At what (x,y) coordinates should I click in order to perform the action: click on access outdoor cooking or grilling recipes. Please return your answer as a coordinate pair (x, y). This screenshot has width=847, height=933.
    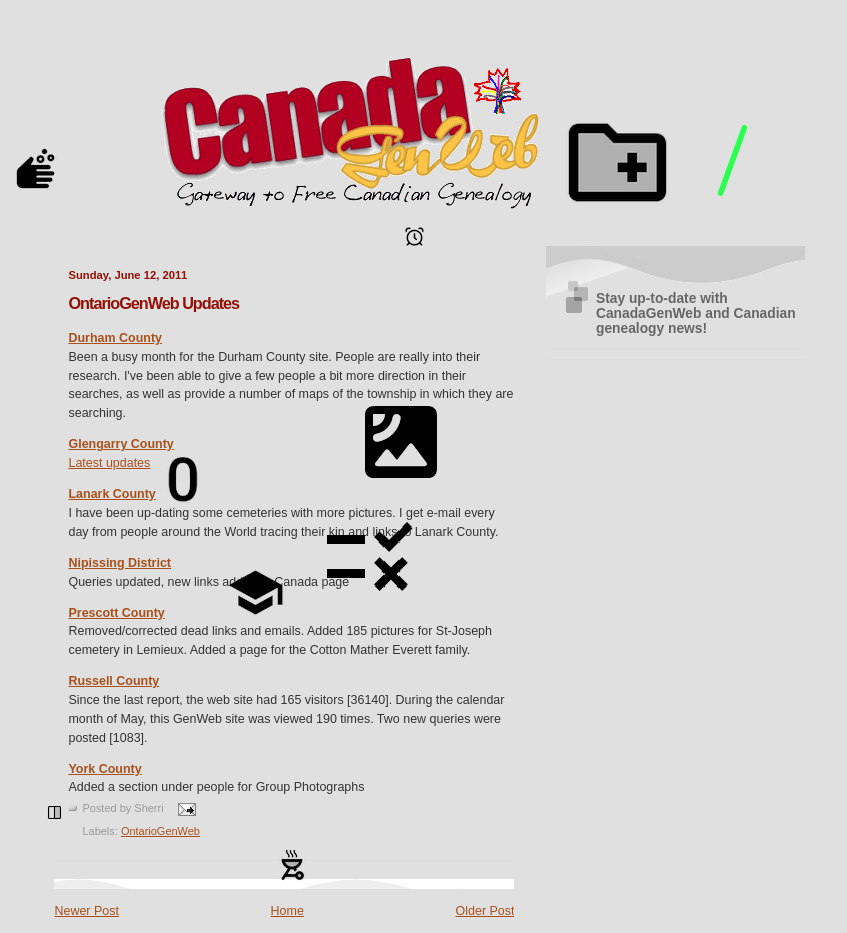
    Looking at the image, I should click on (292, 865).